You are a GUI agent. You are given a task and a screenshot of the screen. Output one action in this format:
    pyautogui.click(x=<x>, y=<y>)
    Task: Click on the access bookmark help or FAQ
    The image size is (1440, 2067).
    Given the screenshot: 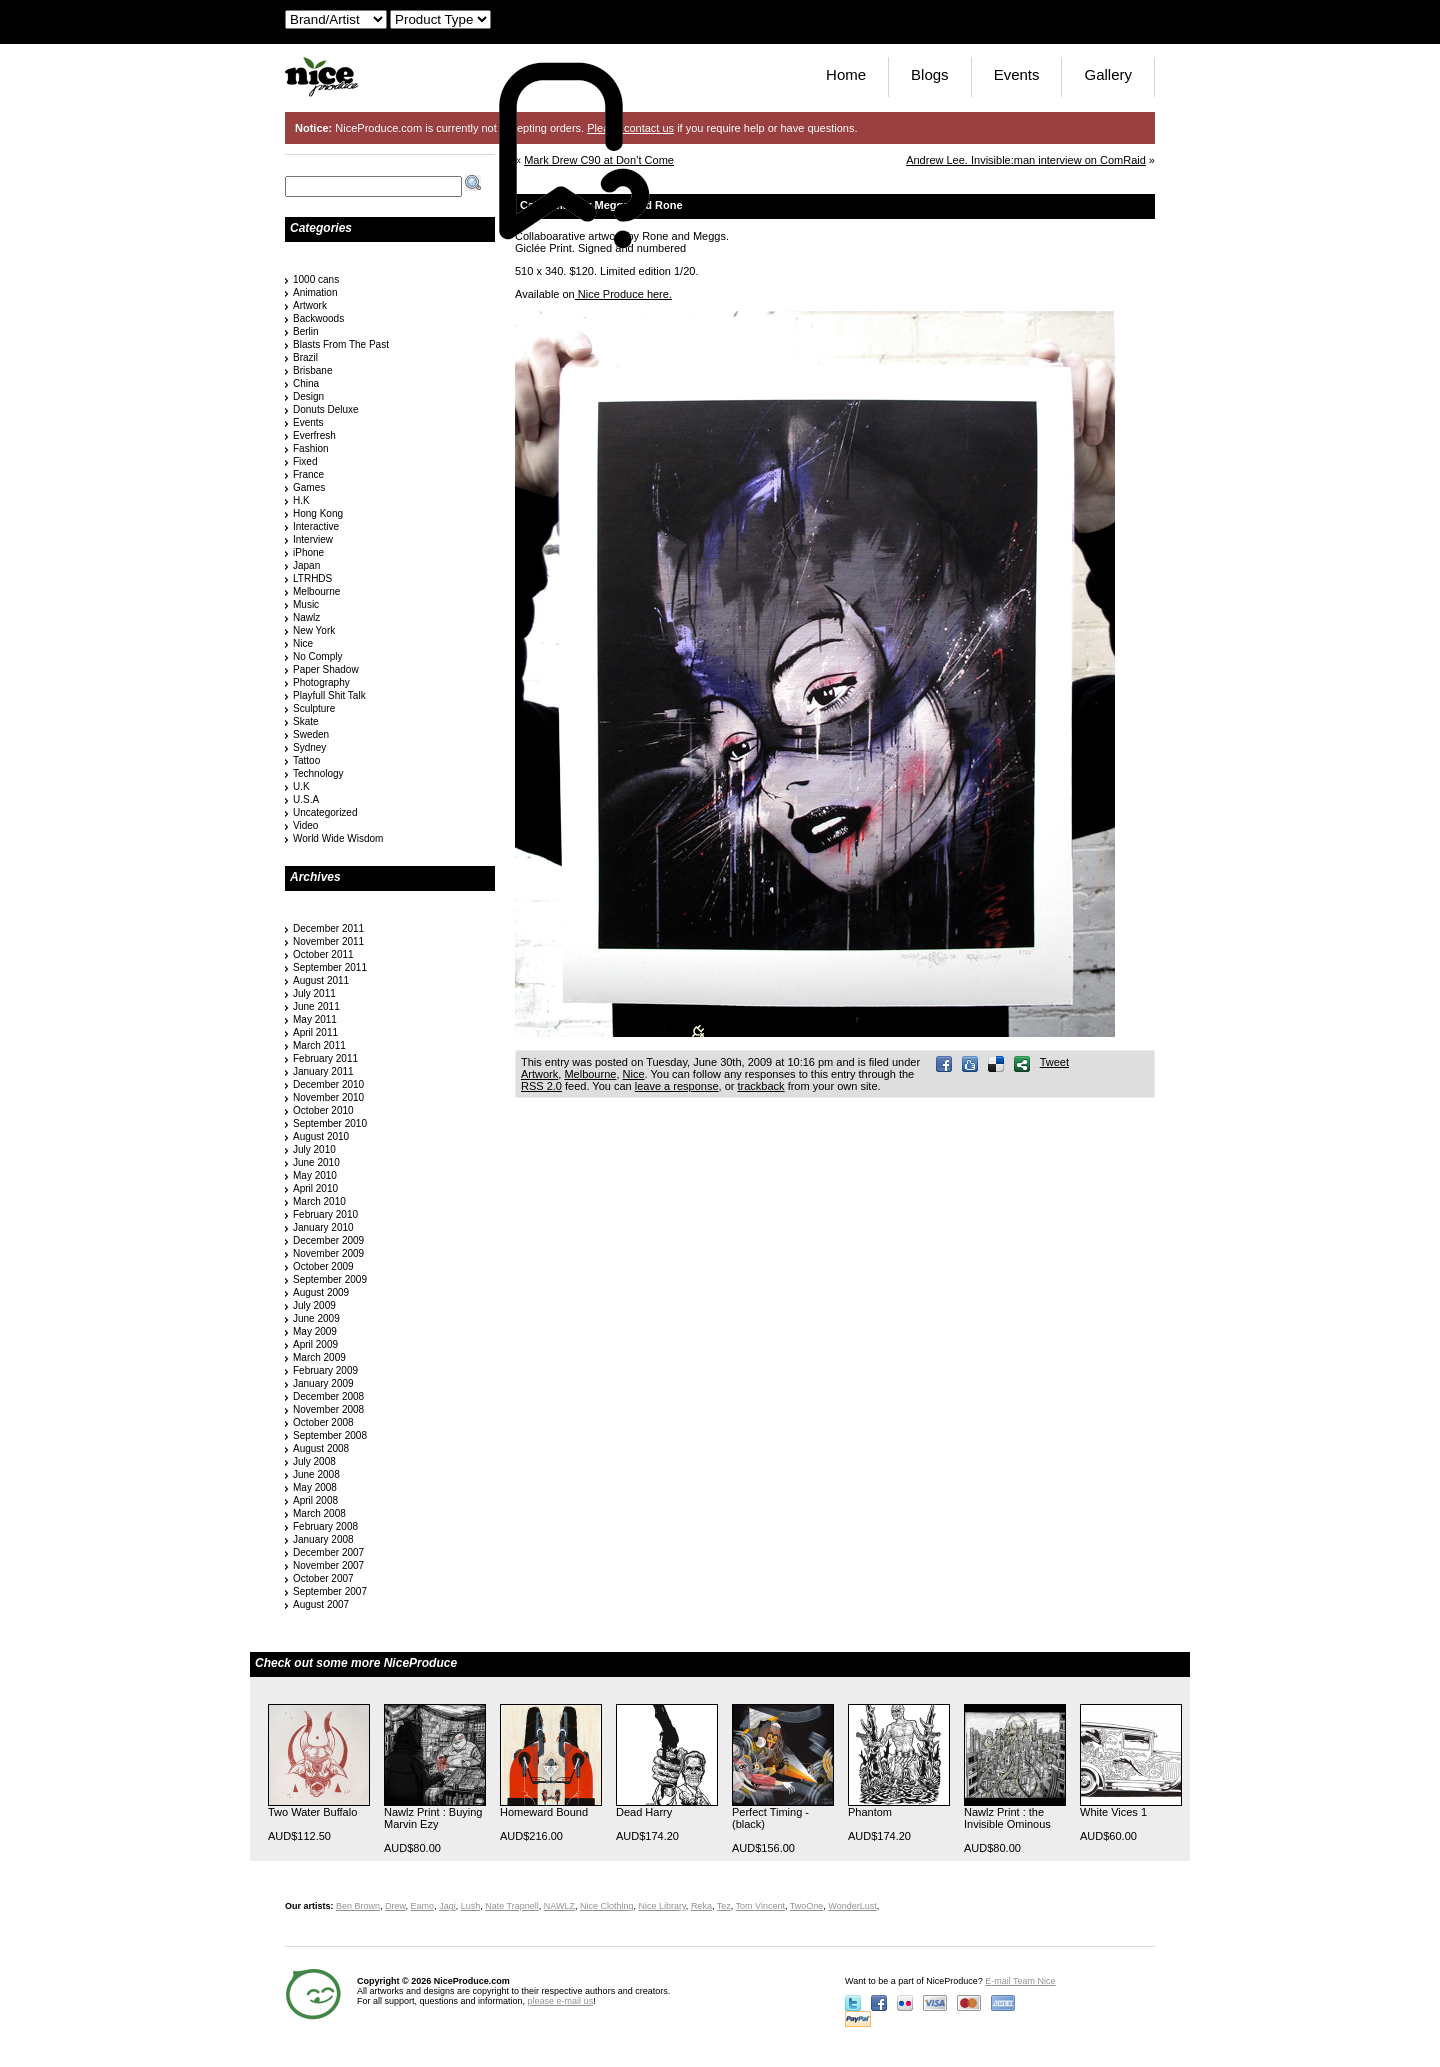 What is the action you would take?
    pyautogui.click(x=561, y=151)
    